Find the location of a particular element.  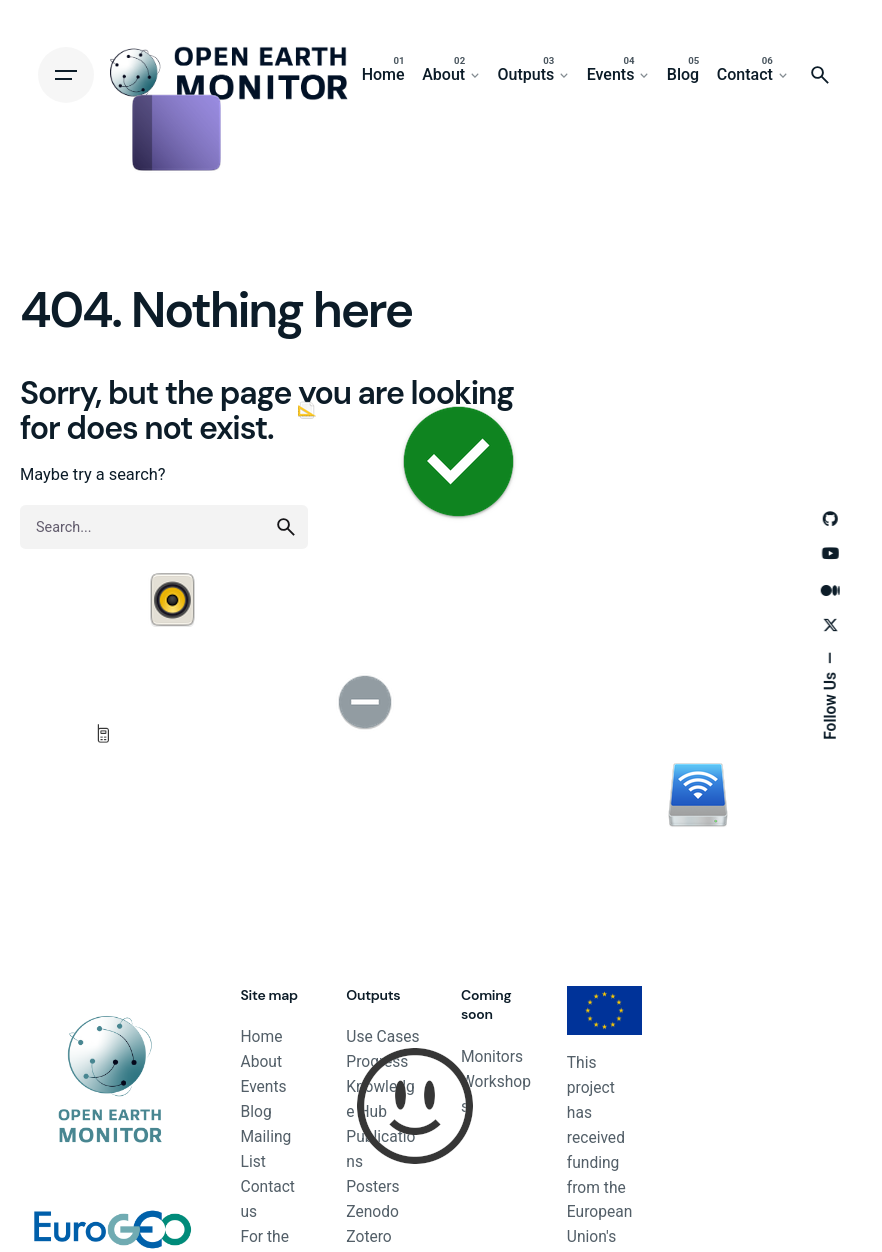

access system sound settings is located at coordinates (172, 599).